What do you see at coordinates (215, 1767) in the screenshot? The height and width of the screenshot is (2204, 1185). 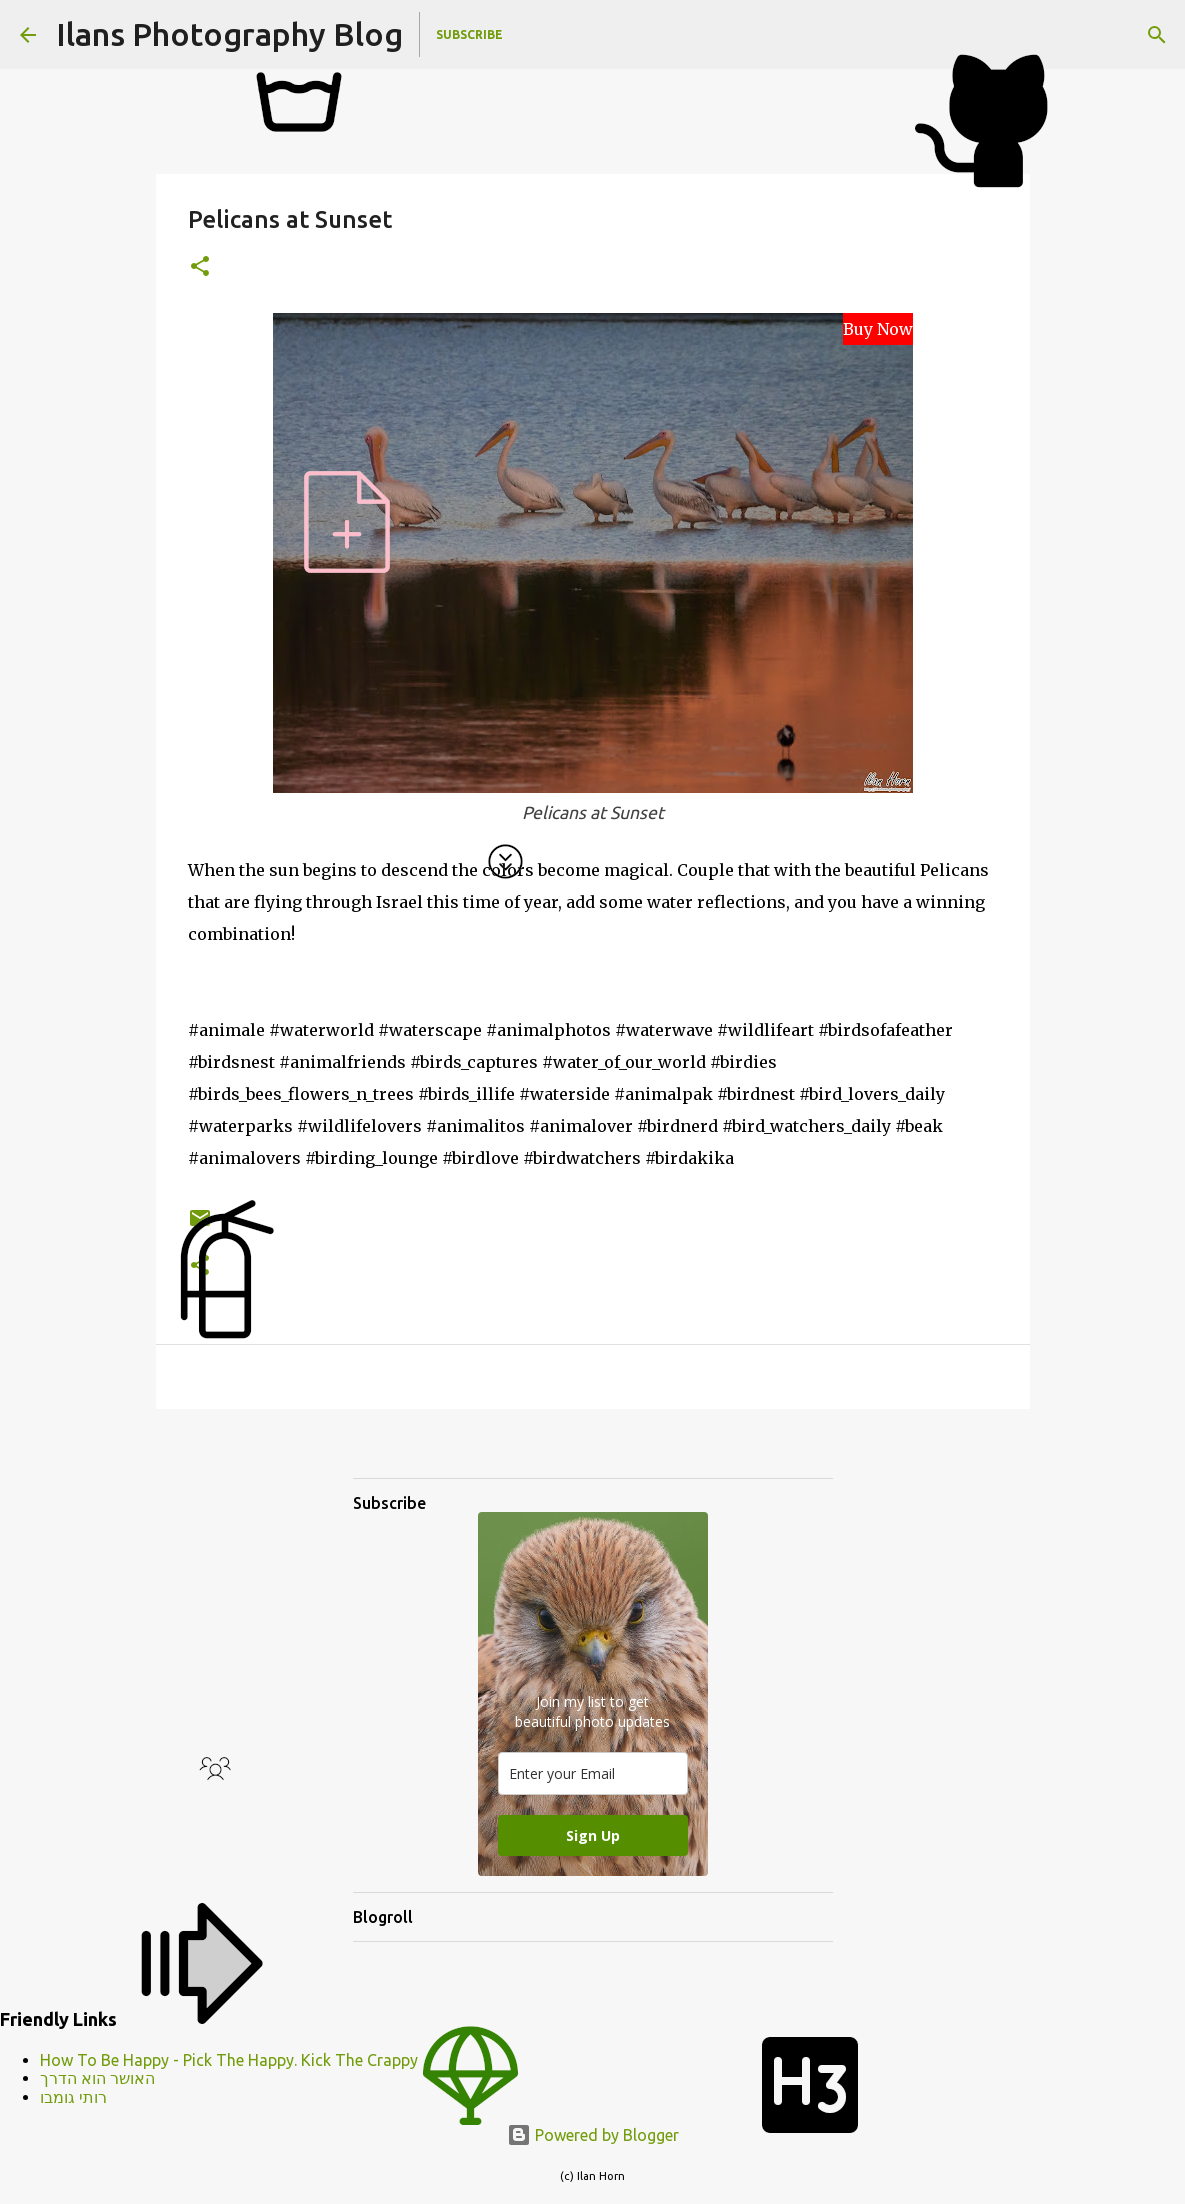 I see `view group members or team` at bounding box center [215, 1767].